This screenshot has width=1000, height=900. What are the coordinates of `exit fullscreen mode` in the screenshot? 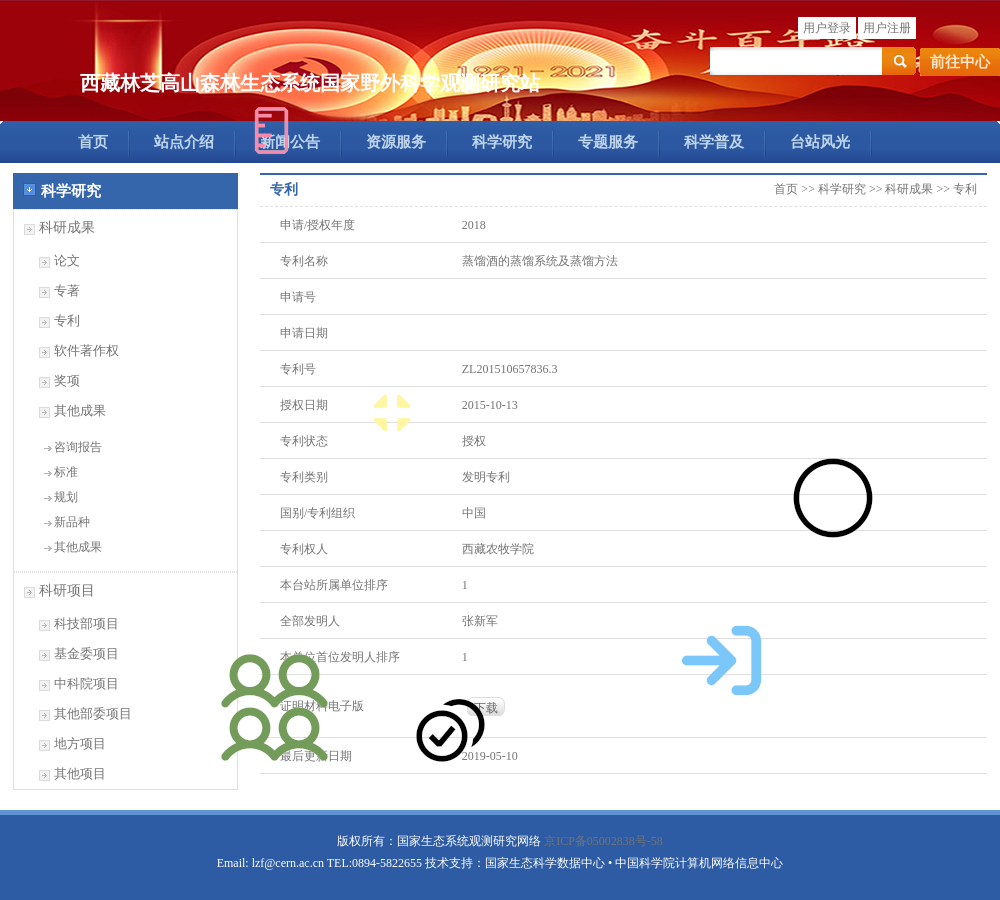 It's located at (392, 413).